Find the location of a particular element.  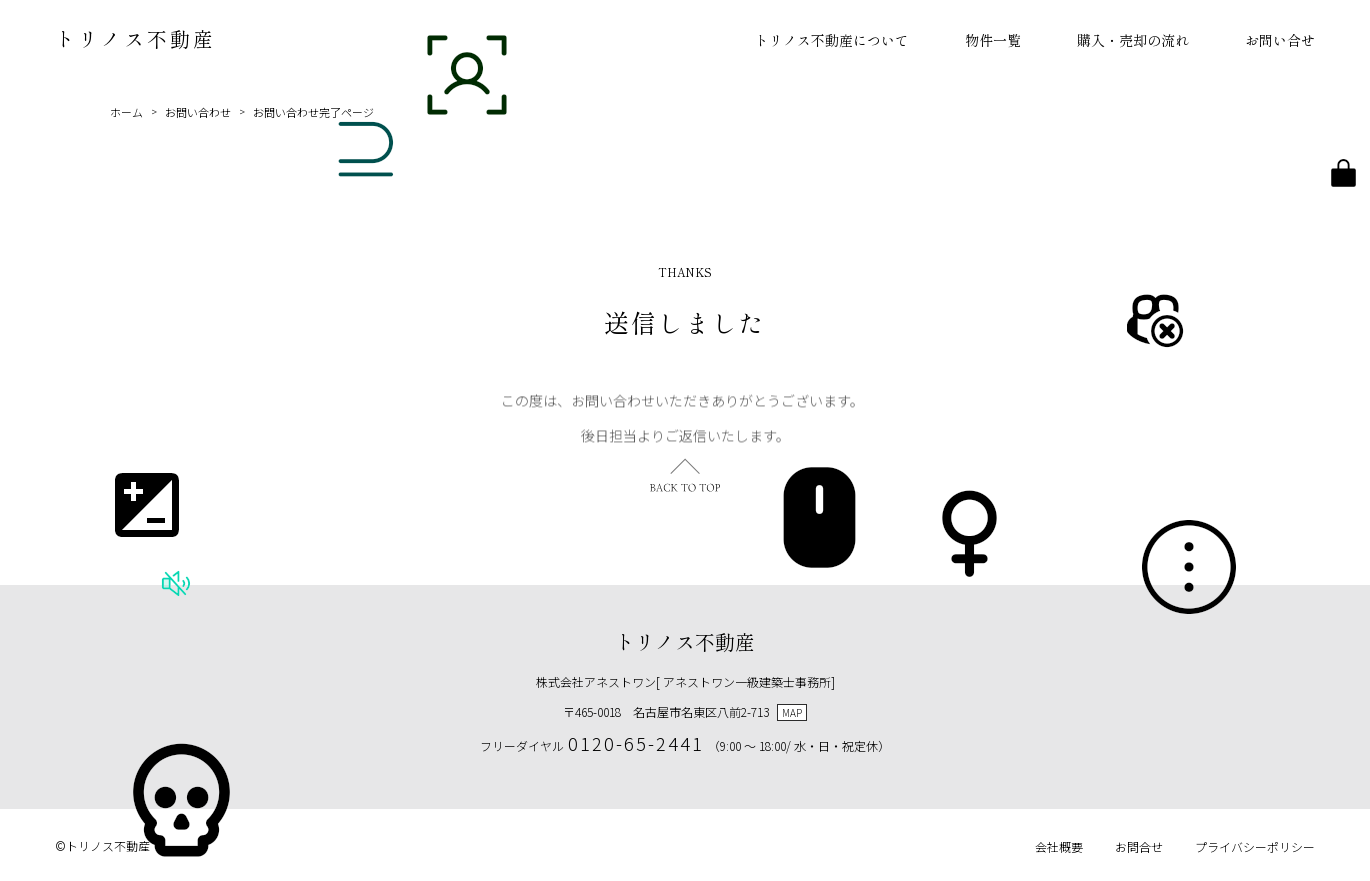

focus on user profile or account is located at coordinates (467, 75).